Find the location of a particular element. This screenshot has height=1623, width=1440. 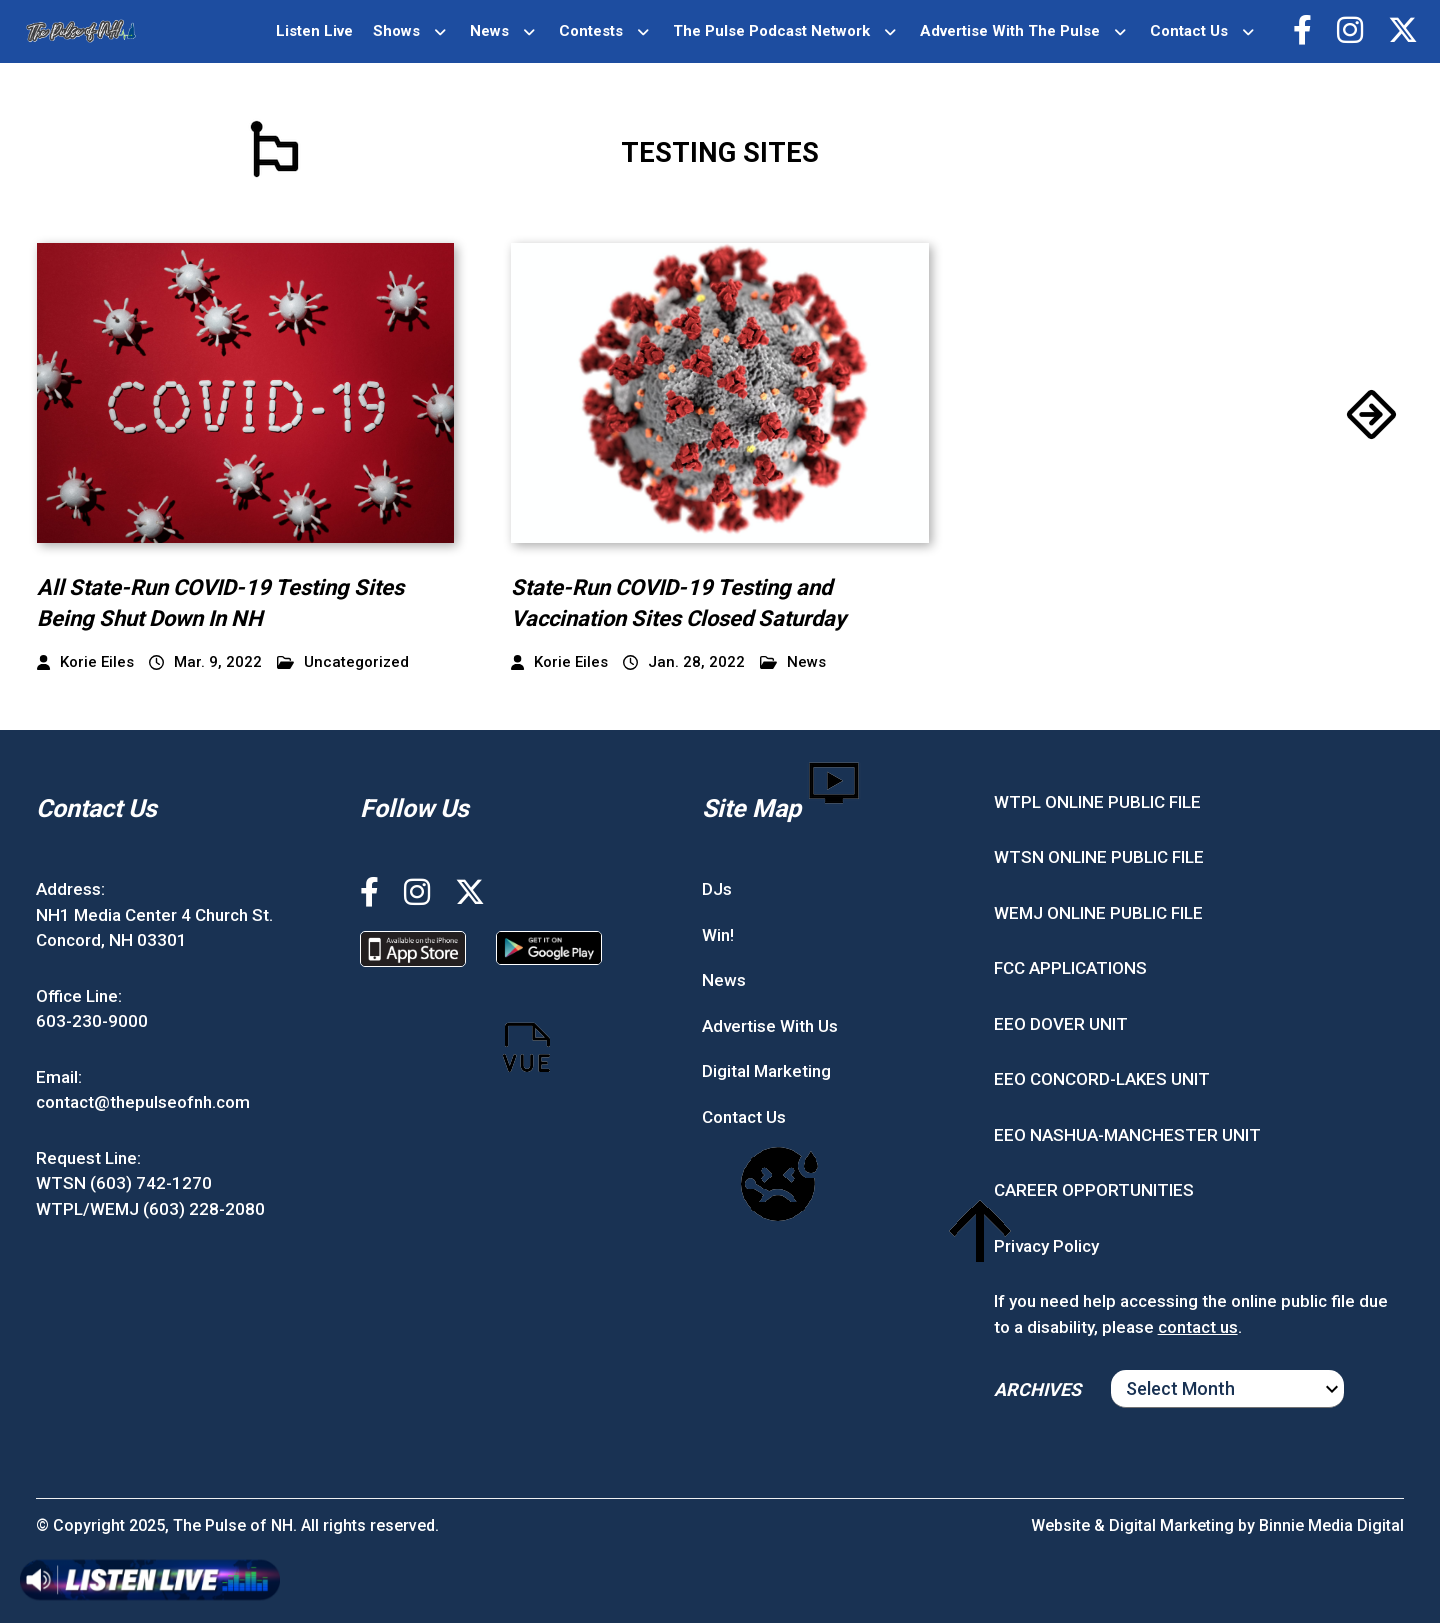

vue.js file type indicator is located at coordinates (527, 1049).